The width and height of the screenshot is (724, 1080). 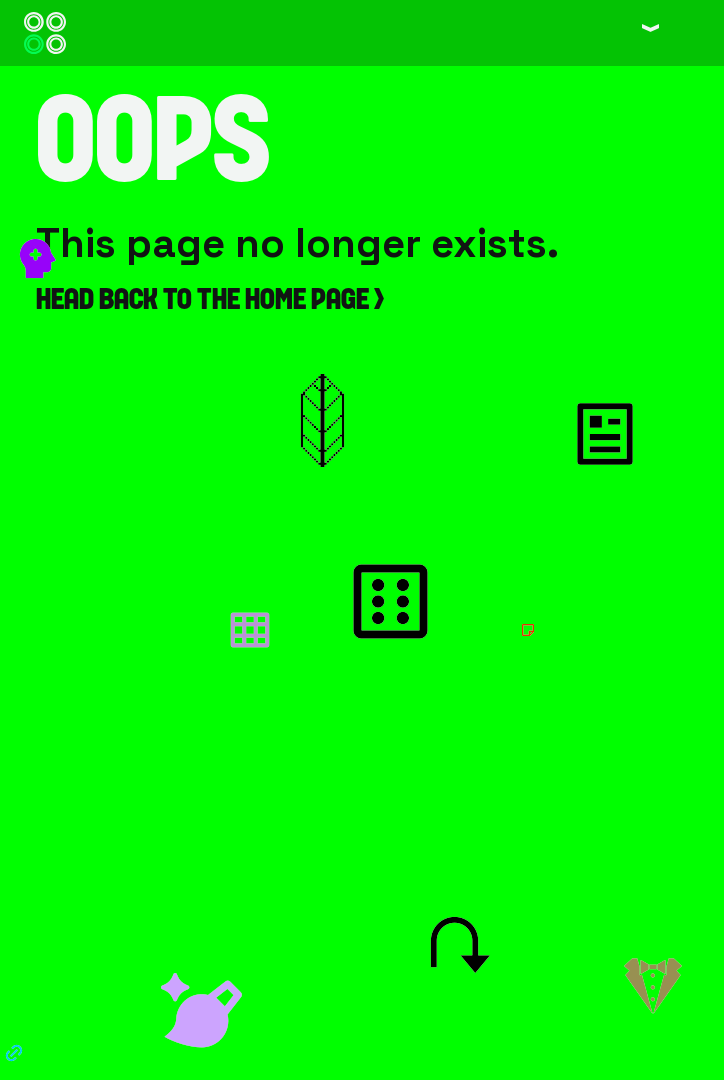 I want to click on stylelint CSS linting tool logo, so click(x=653, y=986).